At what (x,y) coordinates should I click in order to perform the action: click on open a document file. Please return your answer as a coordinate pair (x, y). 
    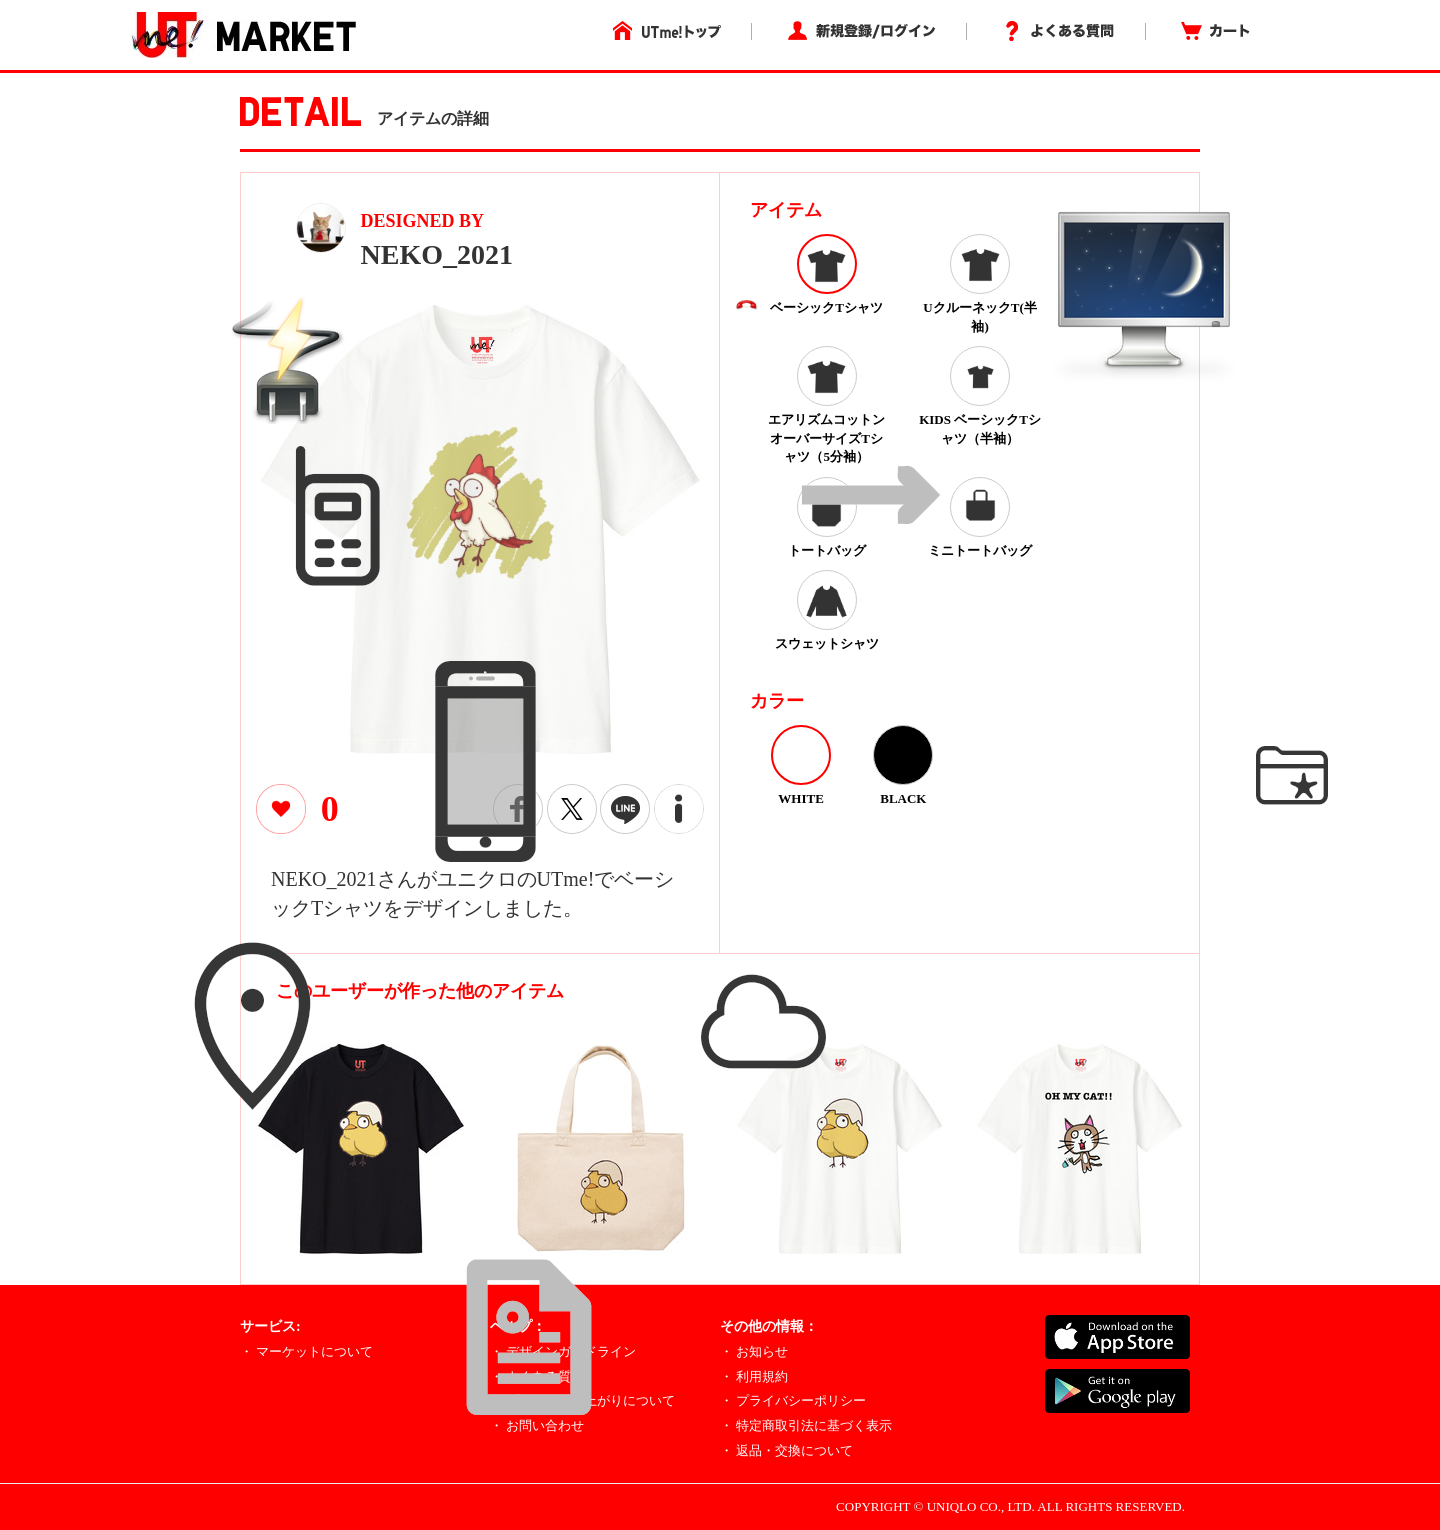
    Looking at the image, I should click on (529, 1332).